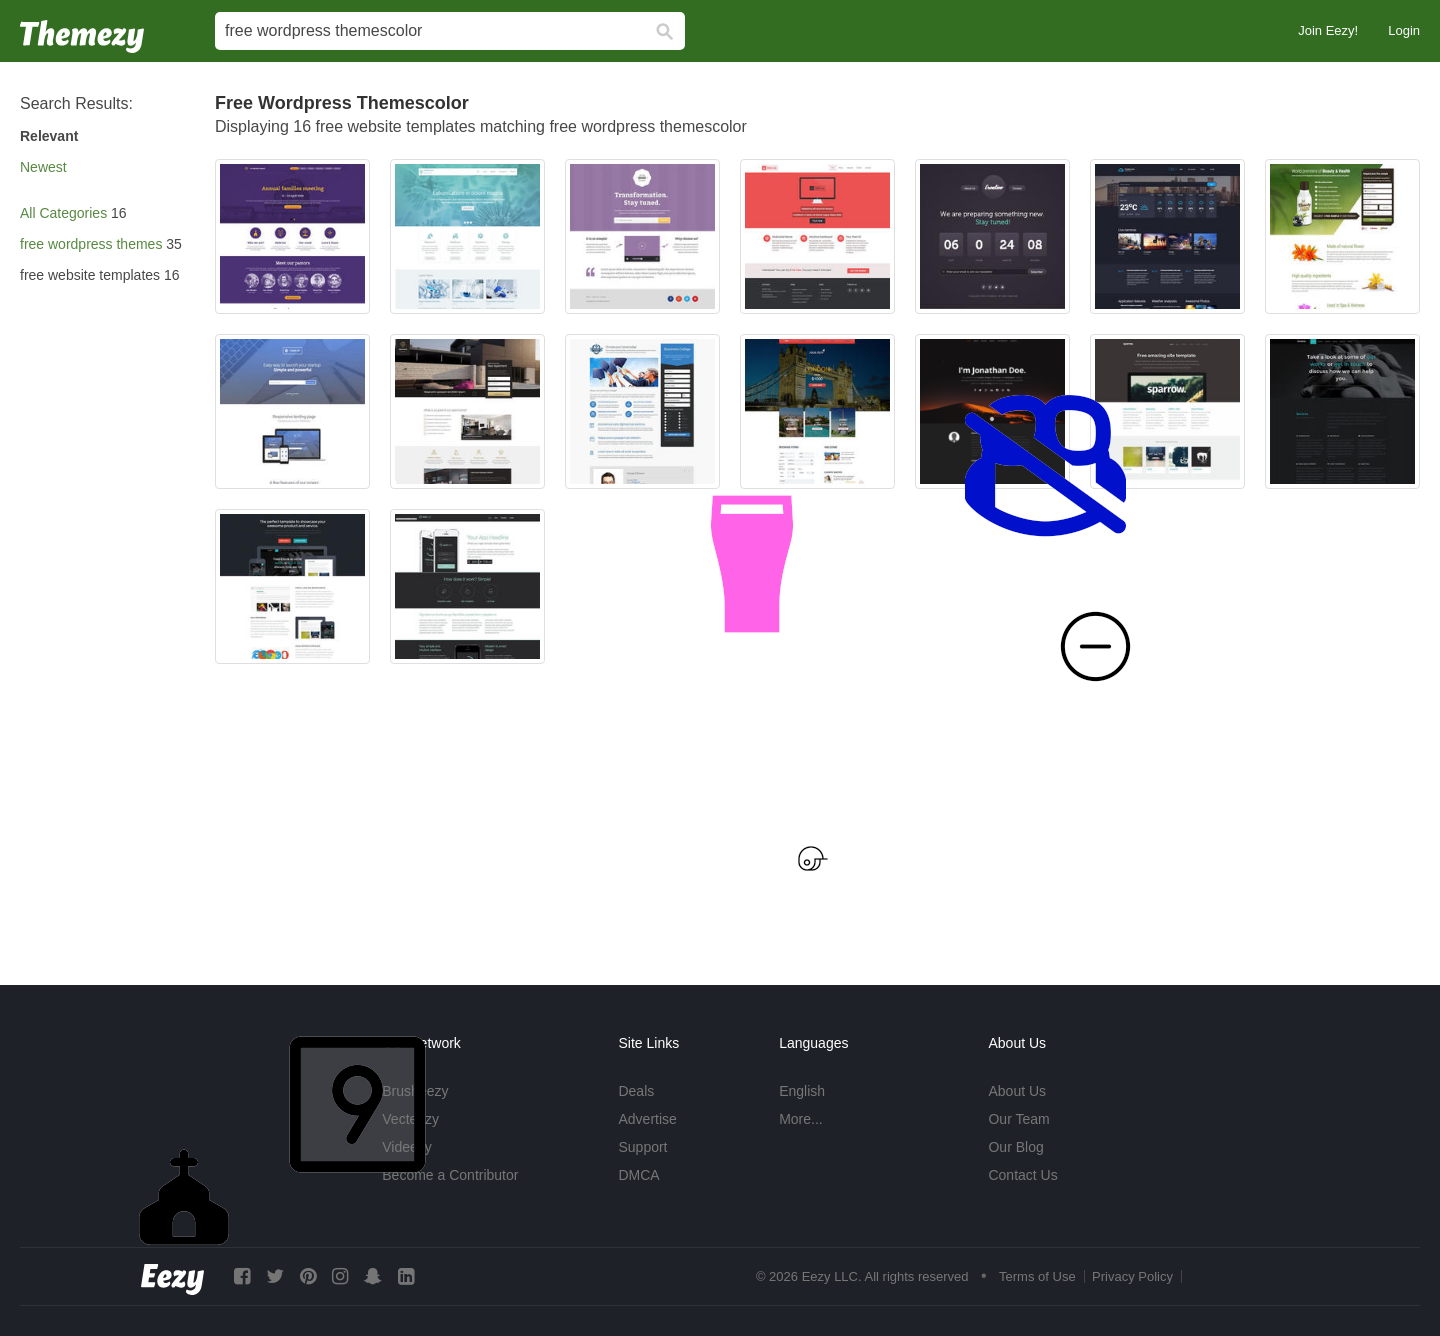 This screenshot has width=1440, height=1336. What do you see at coordinates (812, 859) in the screenshot?
I see `access baseball or sports-related content` at bounding box center [812, 859].